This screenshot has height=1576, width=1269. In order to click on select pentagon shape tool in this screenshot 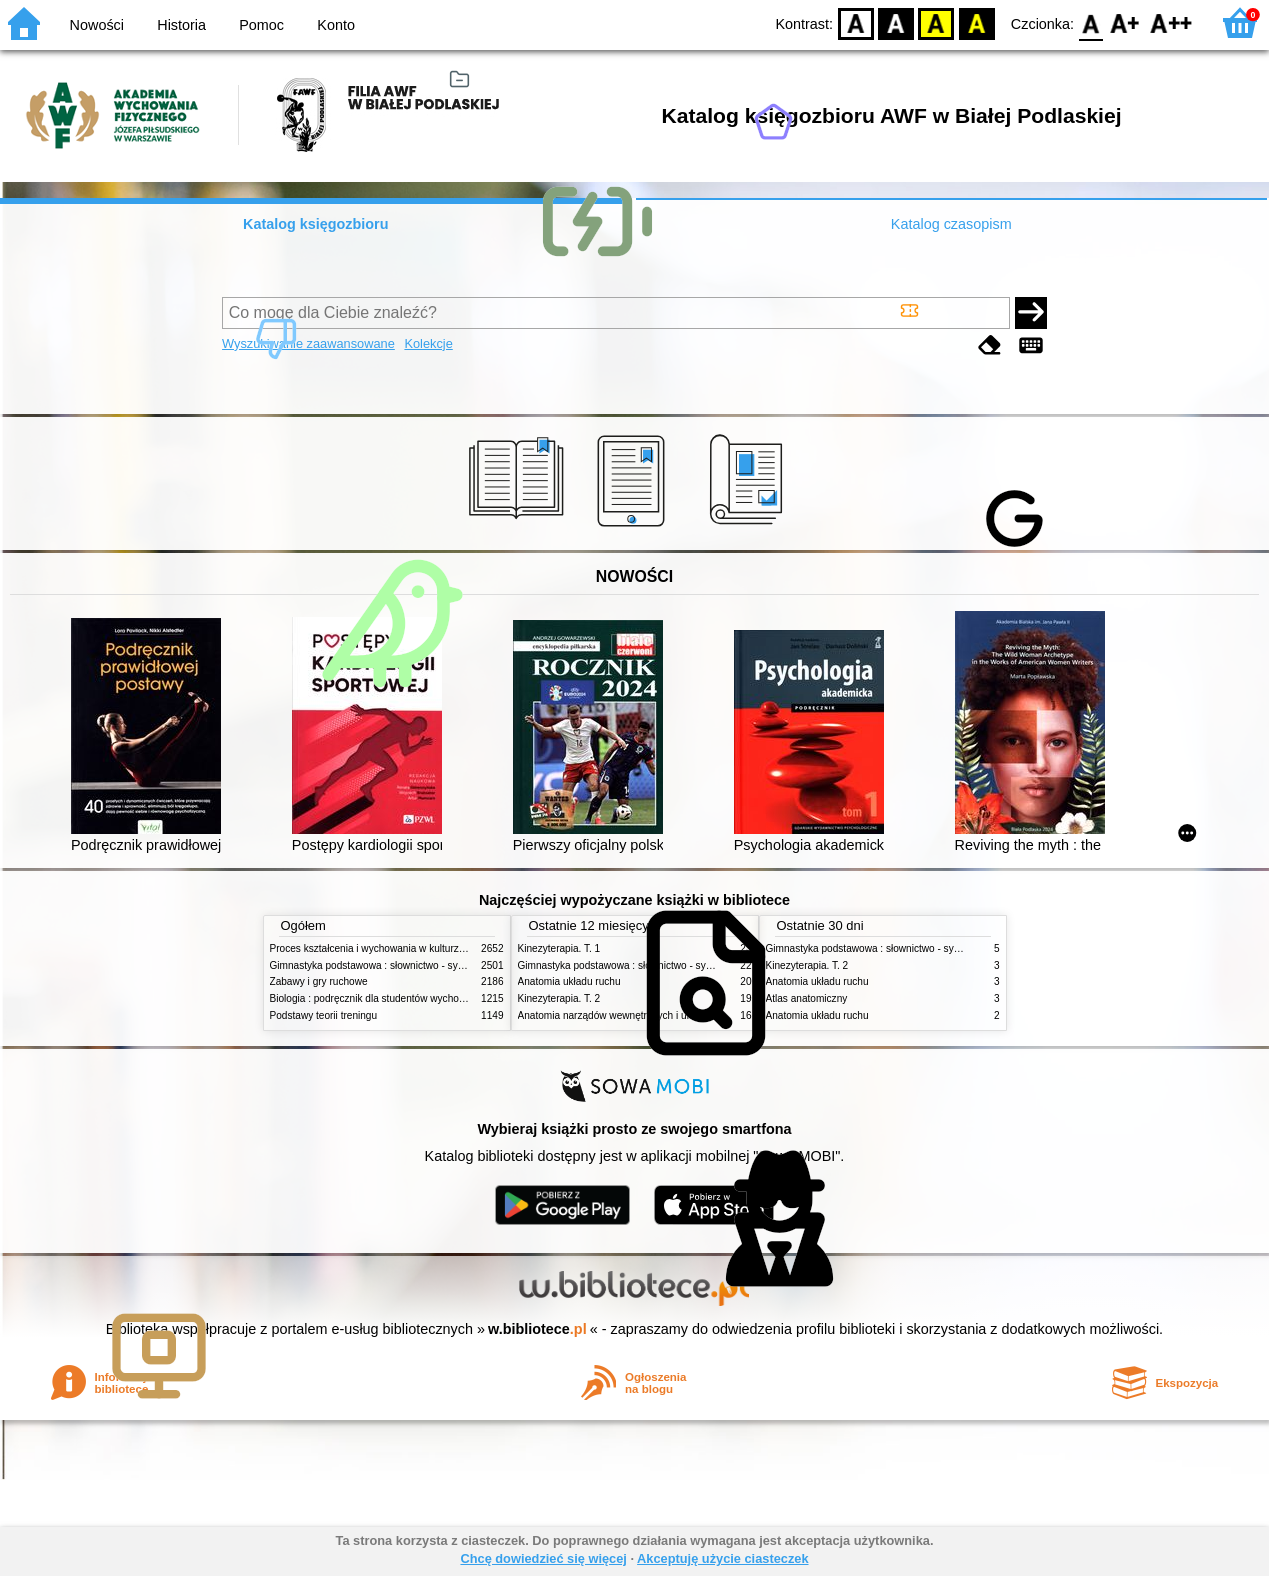, I will do `click(773, 122)`.